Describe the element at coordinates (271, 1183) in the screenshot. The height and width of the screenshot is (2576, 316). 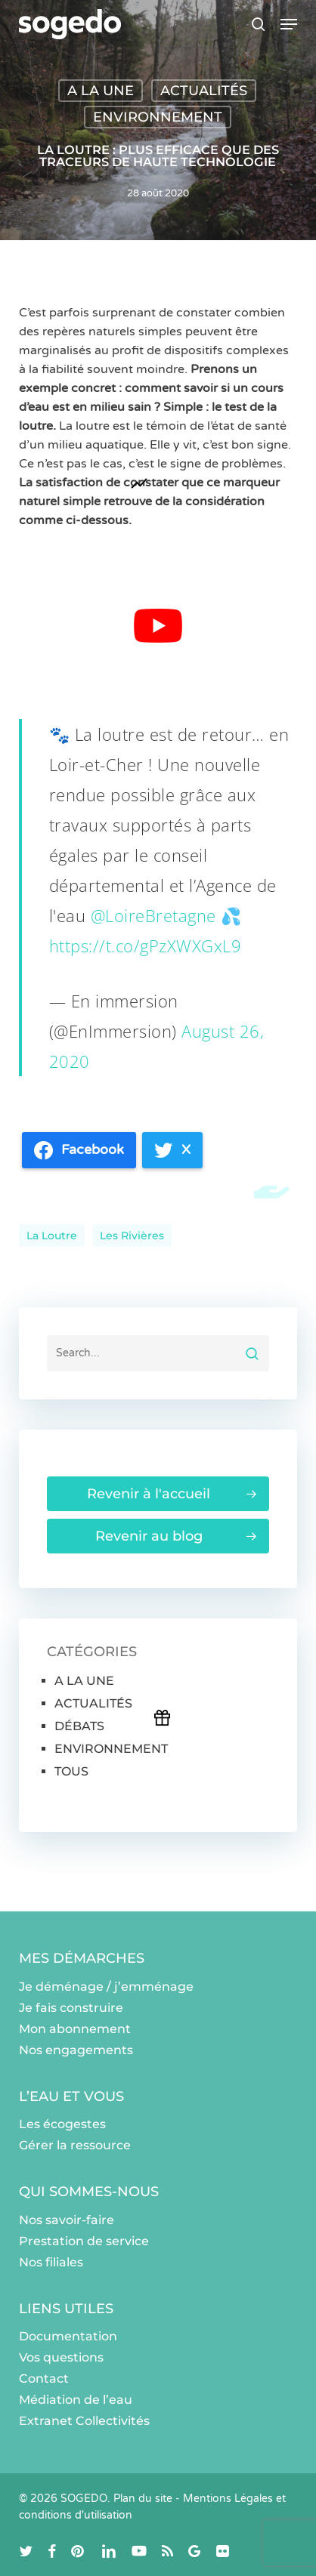
I see `receive or accept an item` at that location.